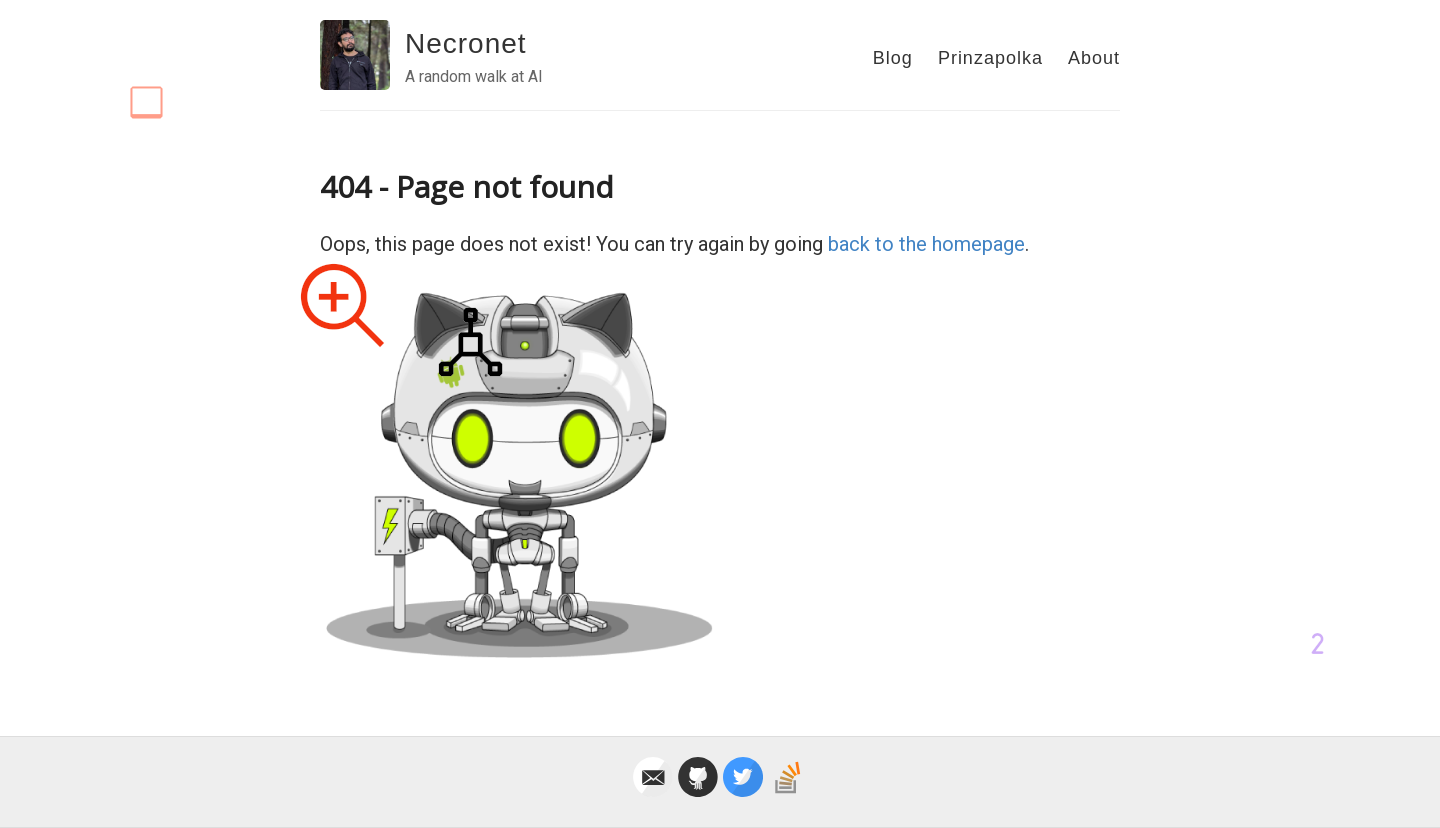 Image resolution: width=1440 pixels, height=828 pixels. Describe the element at coordinates (1317, 643) in the screenshot. I see `indicates step two in a multi-step process` at that location.